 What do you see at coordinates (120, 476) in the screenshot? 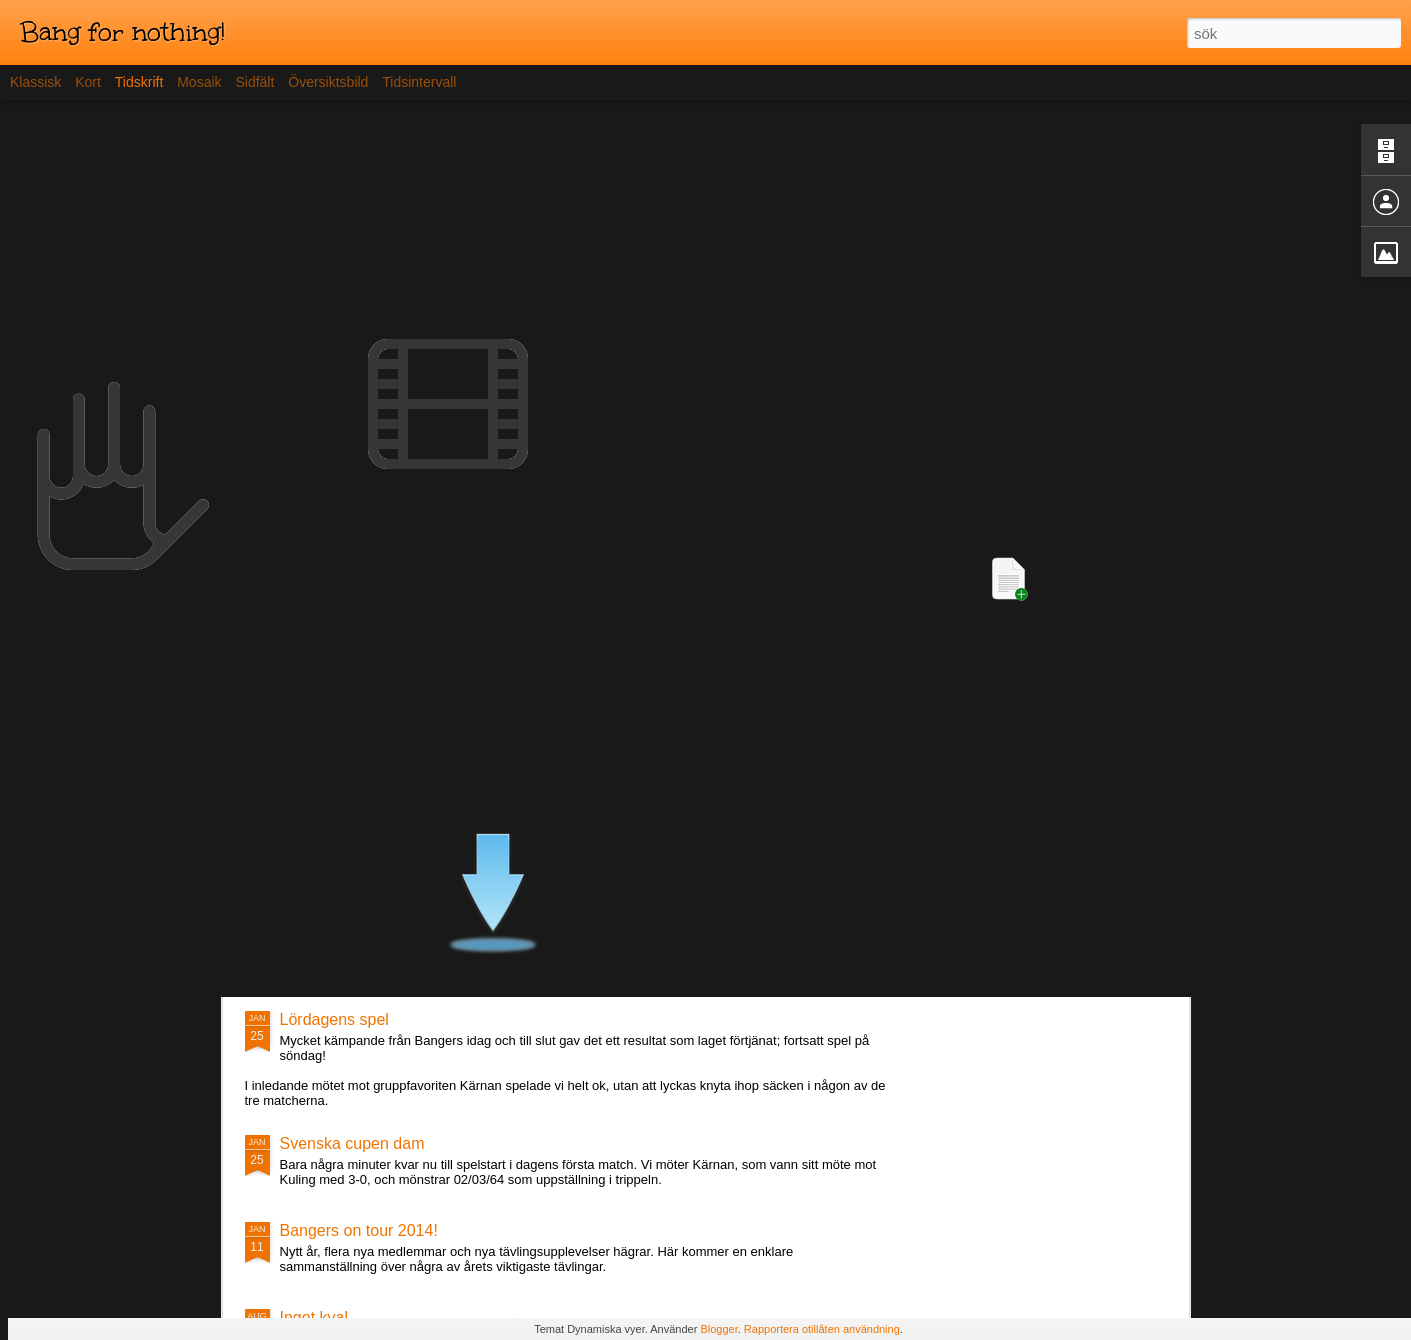
I see `access privacy settings` at bounding box center [120, 476].